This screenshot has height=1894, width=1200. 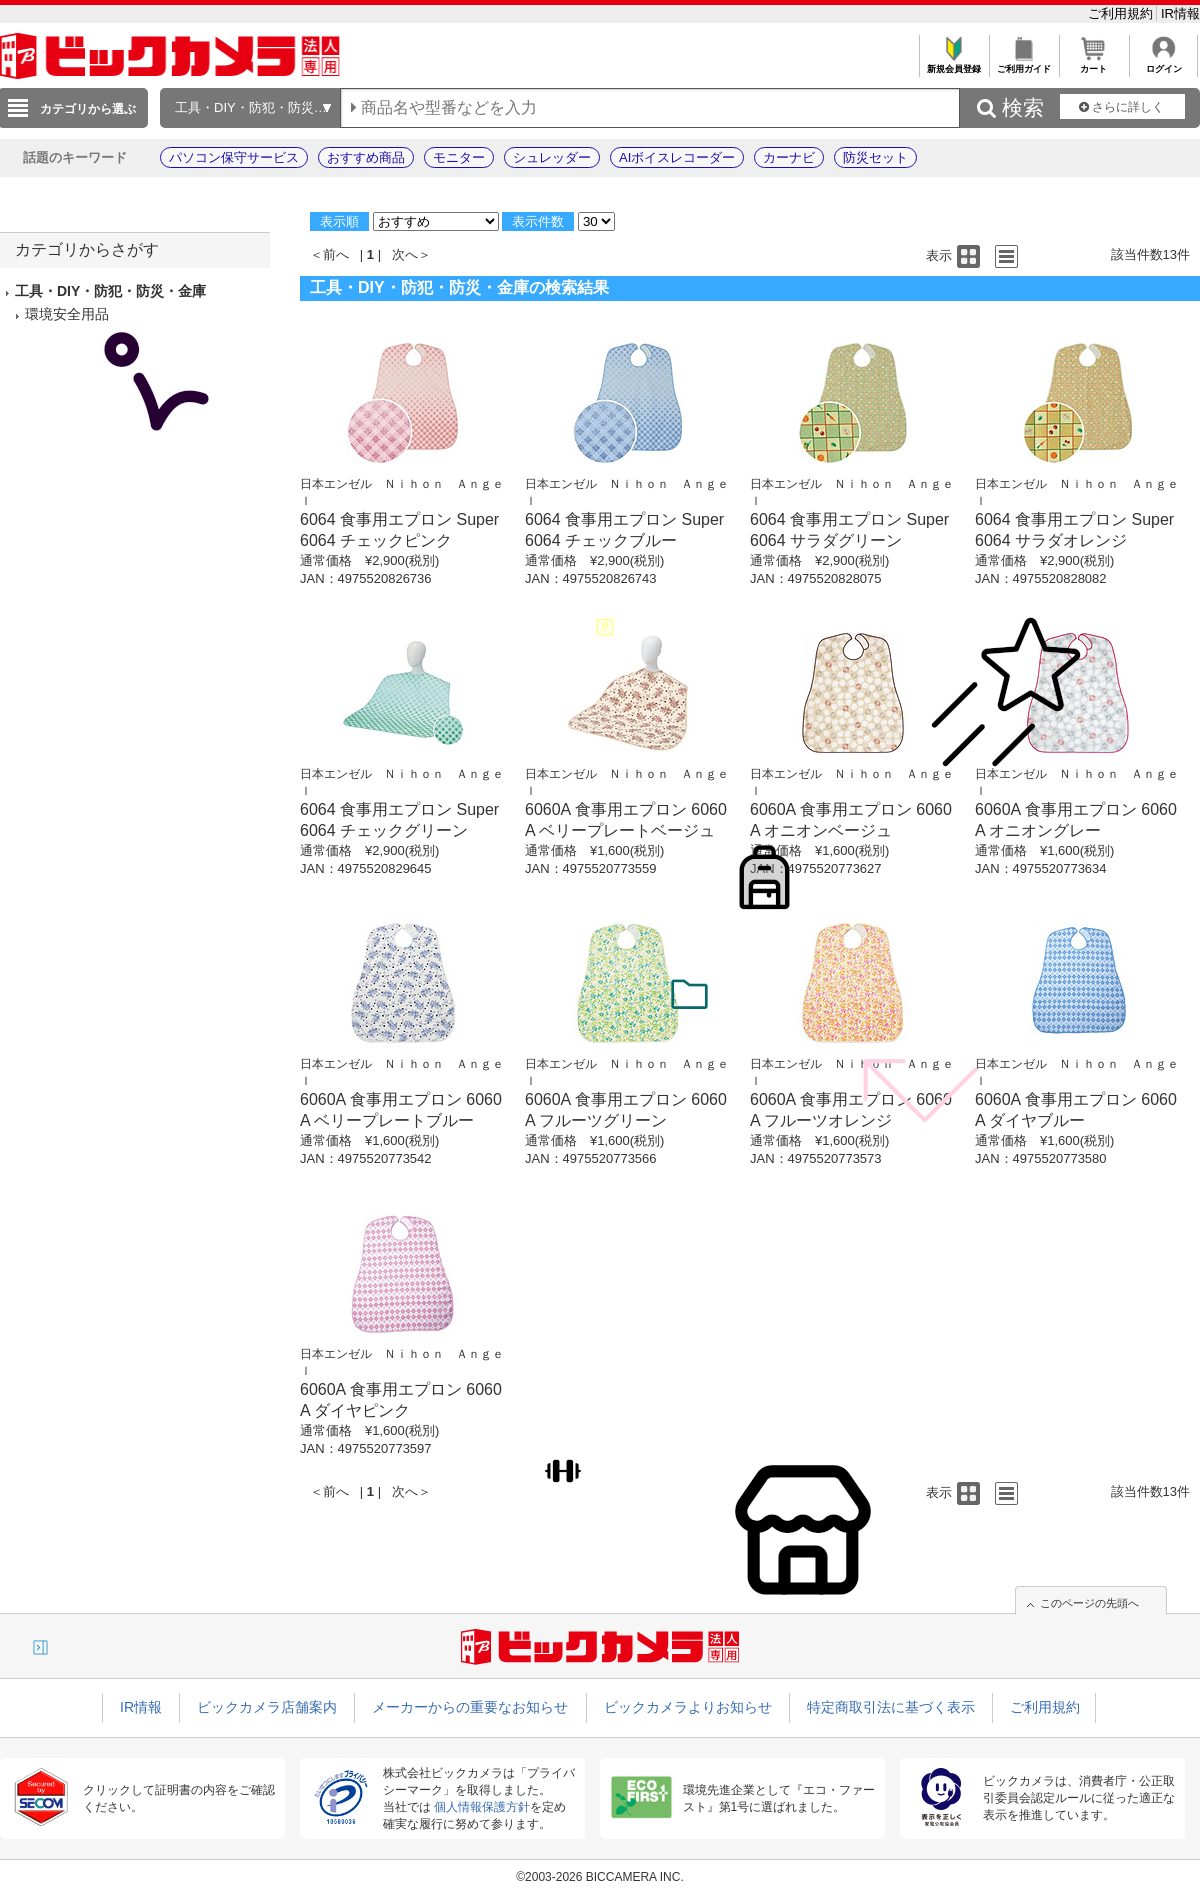 What do you see at coordinates (156, 378) in the screenshot?
I see `undo or go back to previous state` at bounding box center [156, 378].